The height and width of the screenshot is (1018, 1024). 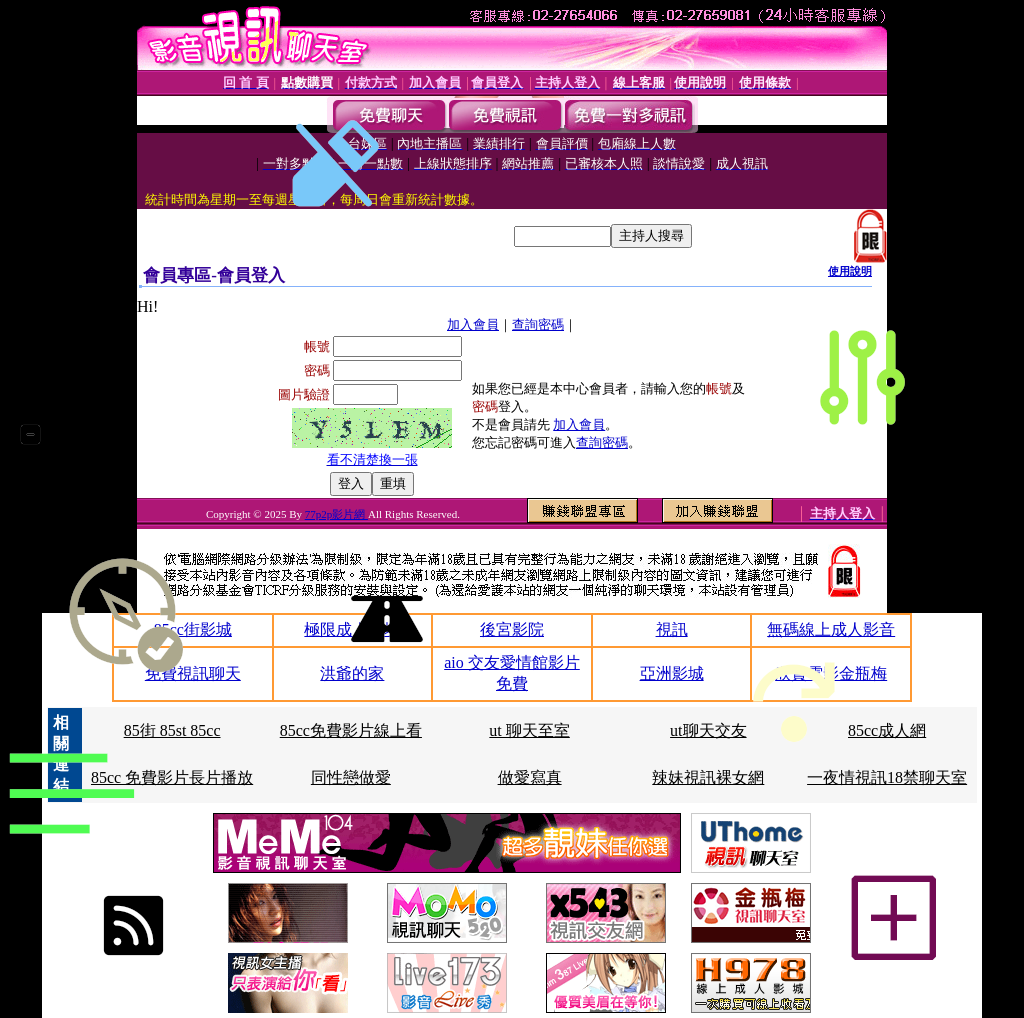 I want to click on adjust settings or preferences, so click(x=862, y=377).